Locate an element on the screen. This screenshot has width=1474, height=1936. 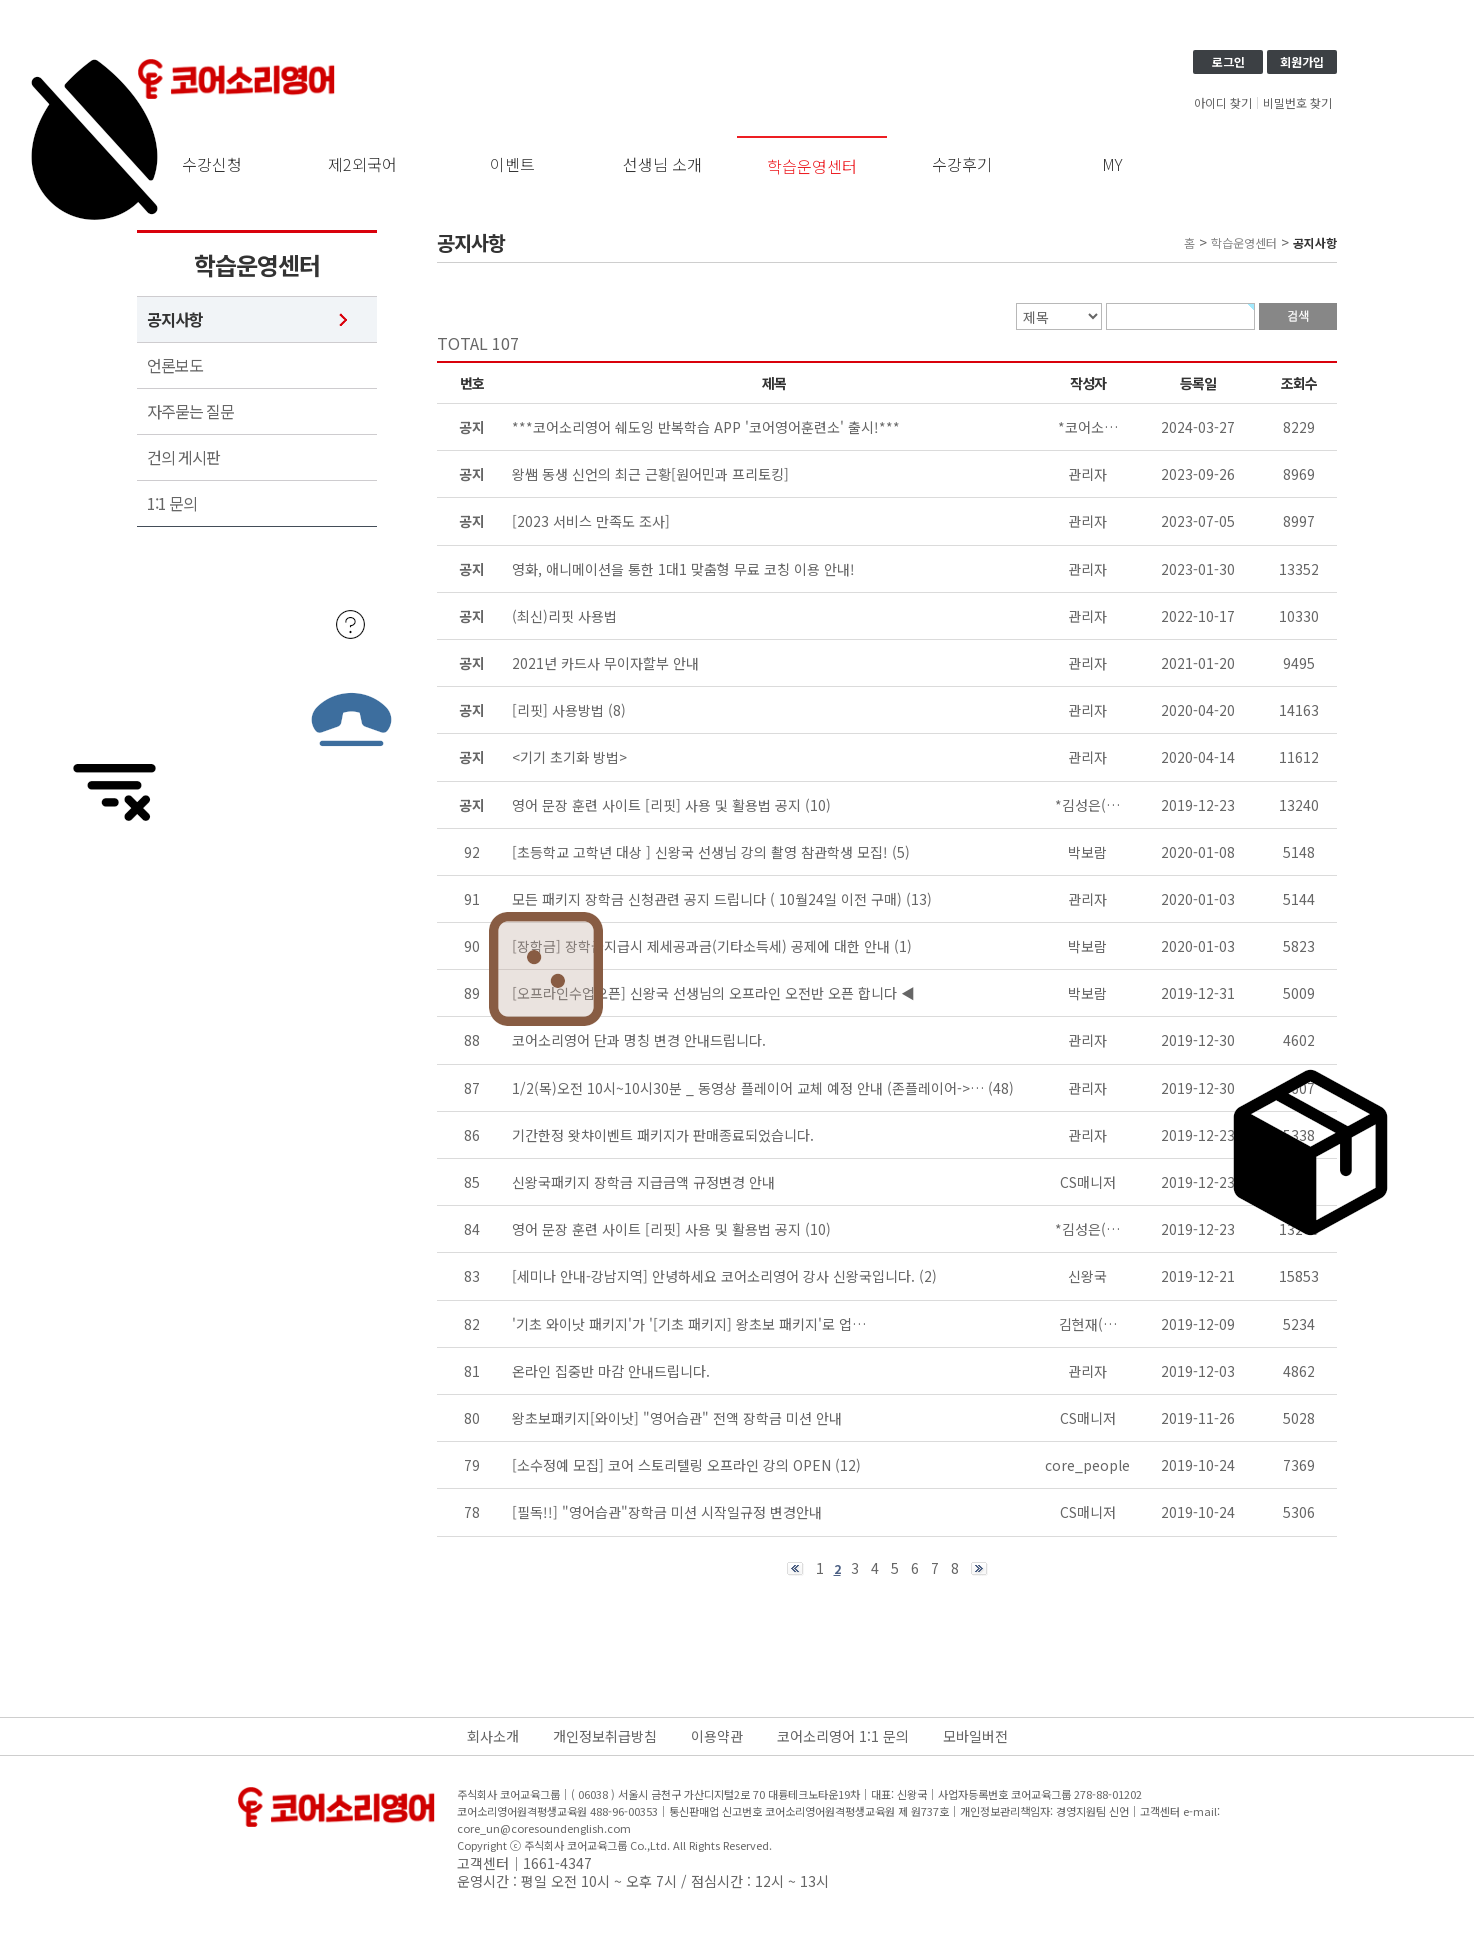
roll the dice in a game is located at coordinates (546, 969).